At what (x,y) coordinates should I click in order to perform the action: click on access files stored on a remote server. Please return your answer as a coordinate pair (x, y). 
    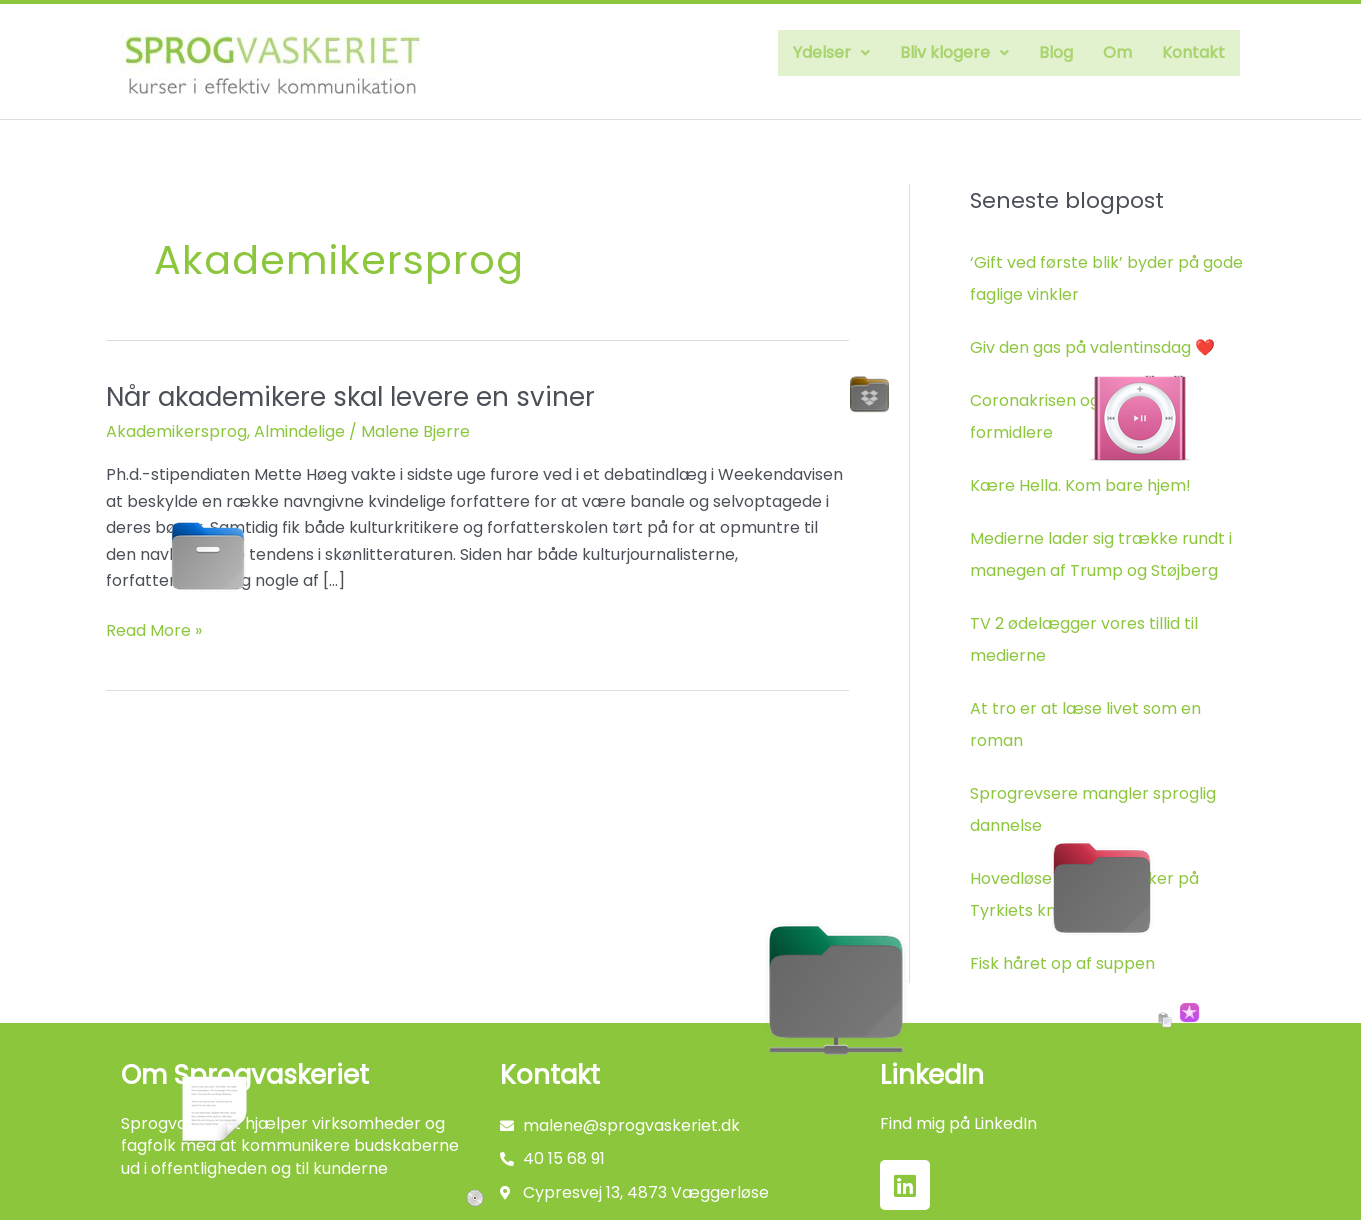
    Looking at the image, I should click on (836, 988).